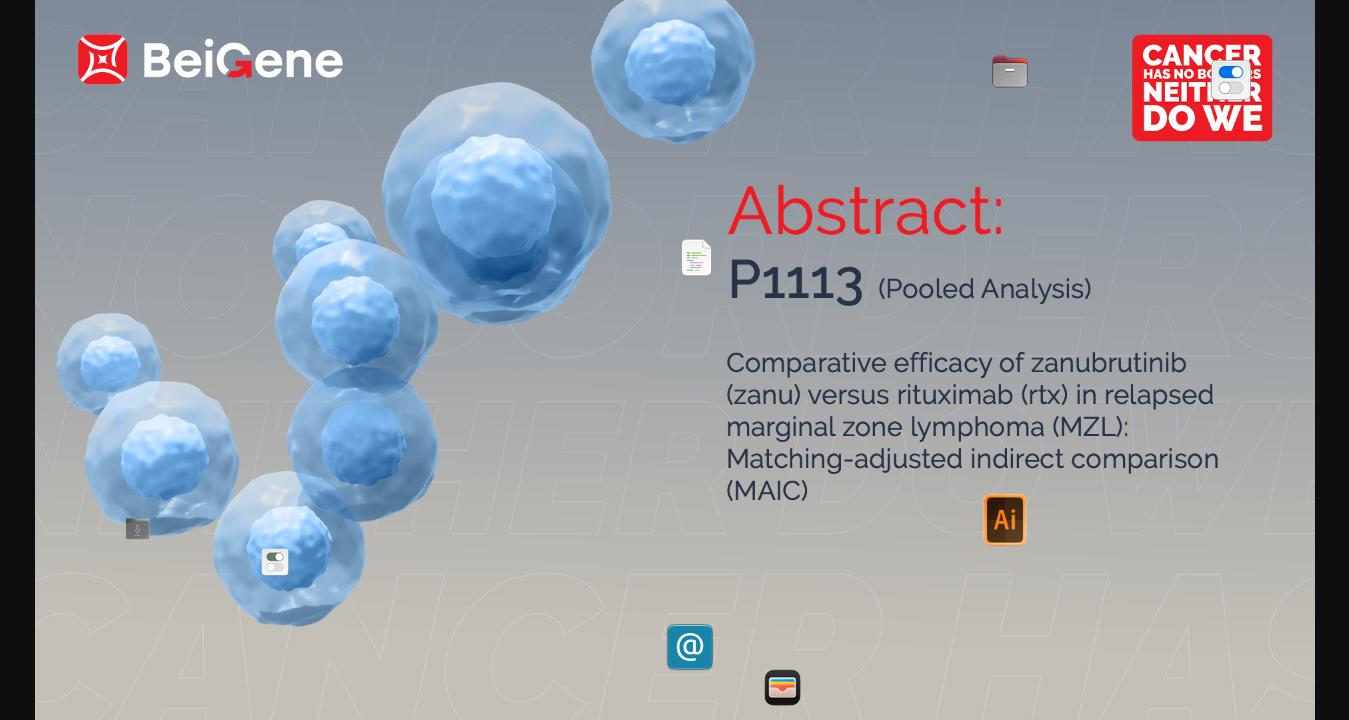 This screenshot has width=1349, height=720. I want to click on indicates a COBOL source code file, so click(696, 257).